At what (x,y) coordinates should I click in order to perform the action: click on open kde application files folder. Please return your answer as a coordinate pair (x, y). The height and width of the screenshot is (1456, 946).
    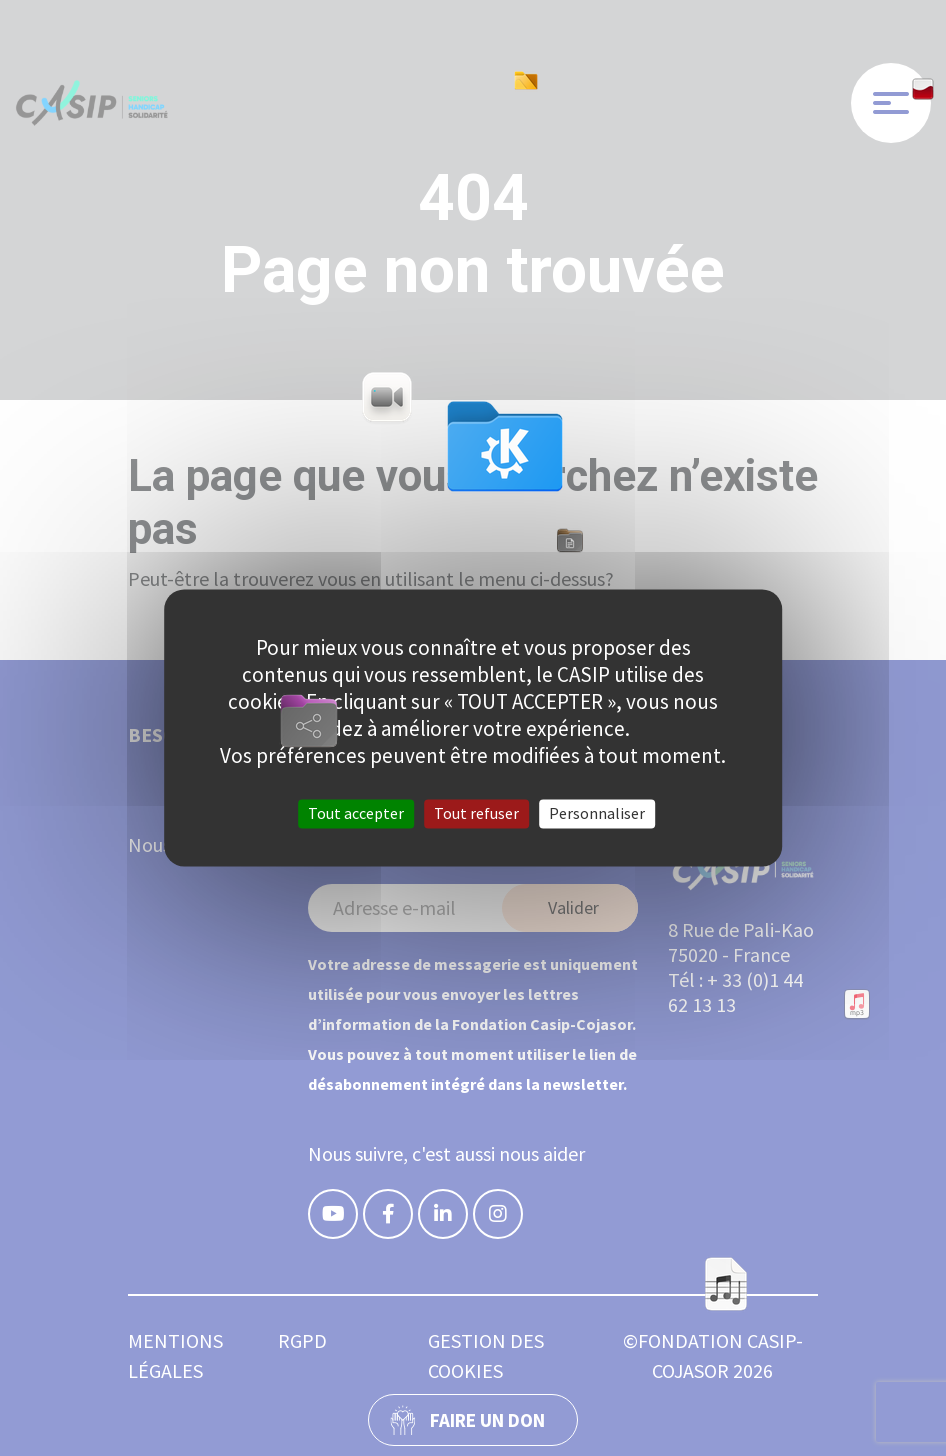
    Looking at the image, I should click on (504, 449).